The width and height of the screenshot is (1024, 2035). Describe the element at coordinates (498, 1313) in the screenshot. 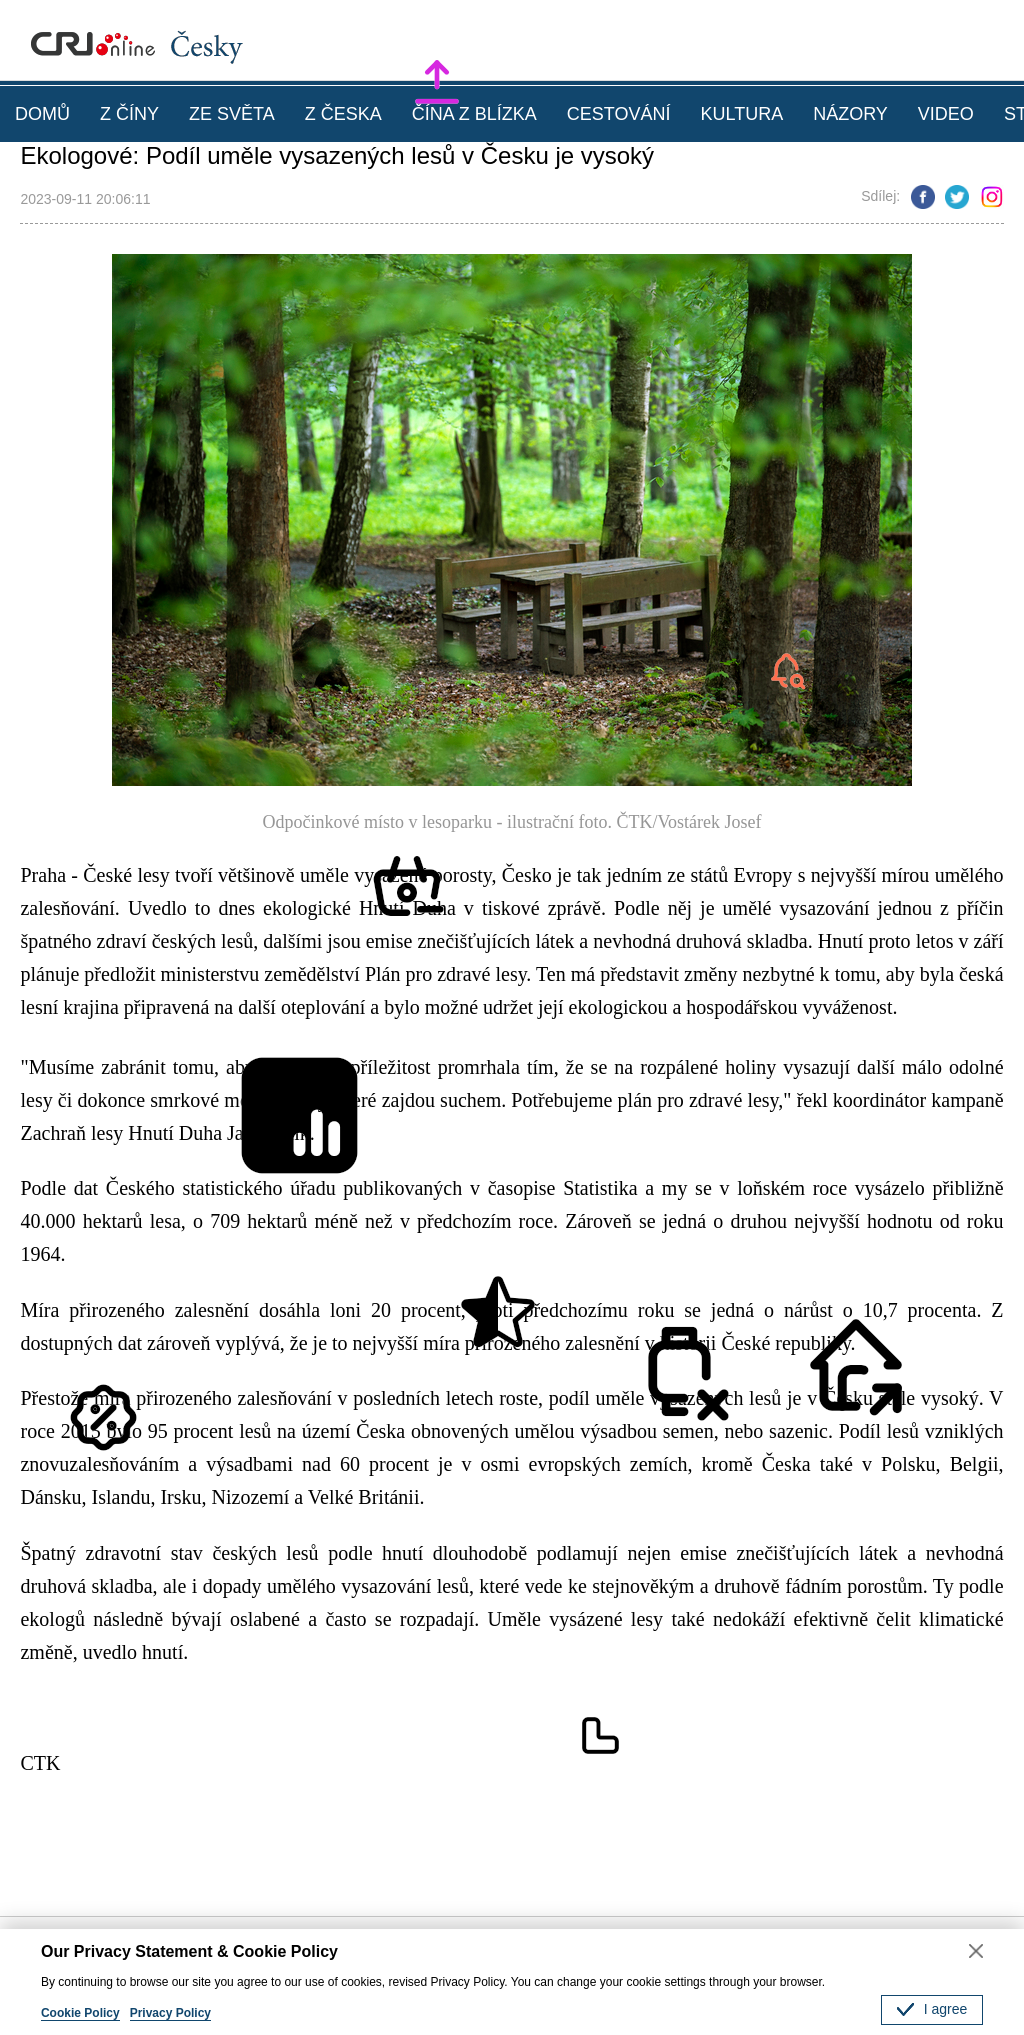

I see `indicates a partial rating or half-star score` at that location.